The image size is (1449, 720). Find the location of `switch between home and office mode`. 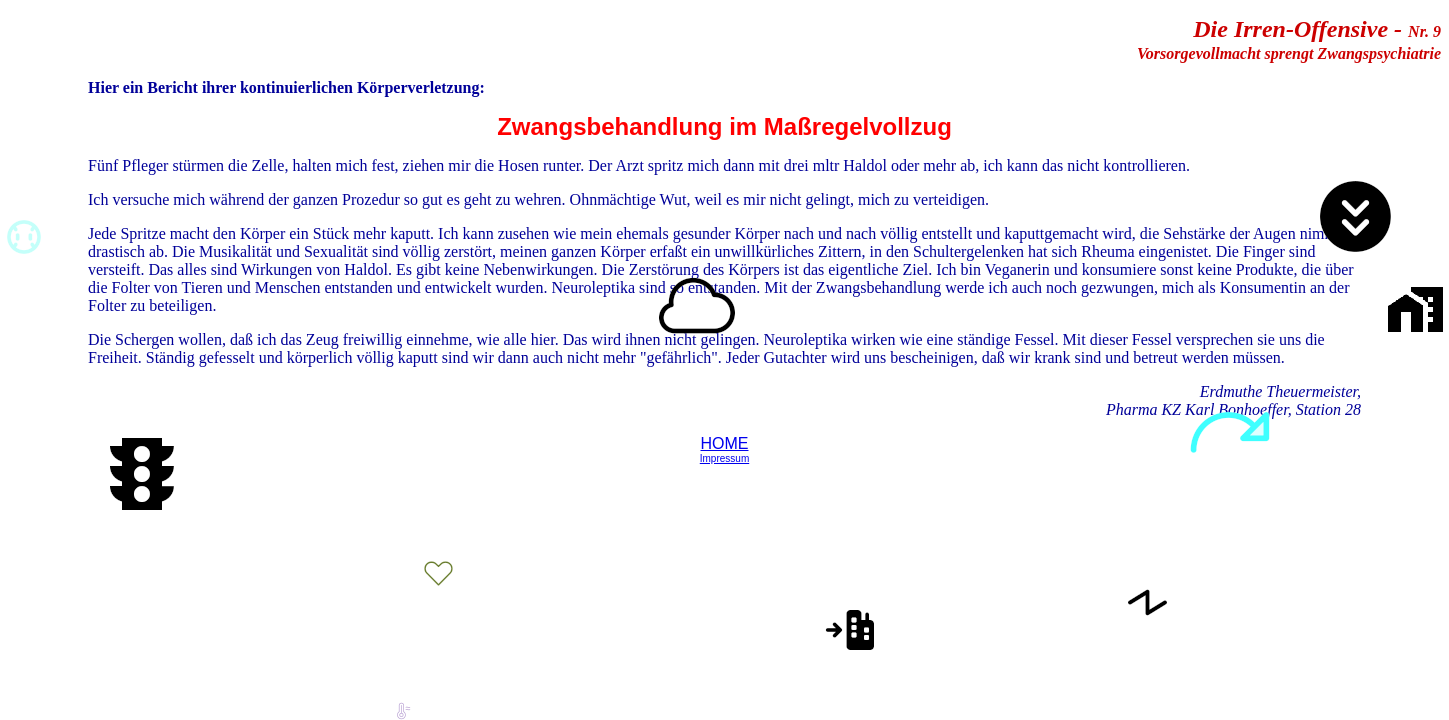

switch between home and office mode is located at coordinates (1415, 309).